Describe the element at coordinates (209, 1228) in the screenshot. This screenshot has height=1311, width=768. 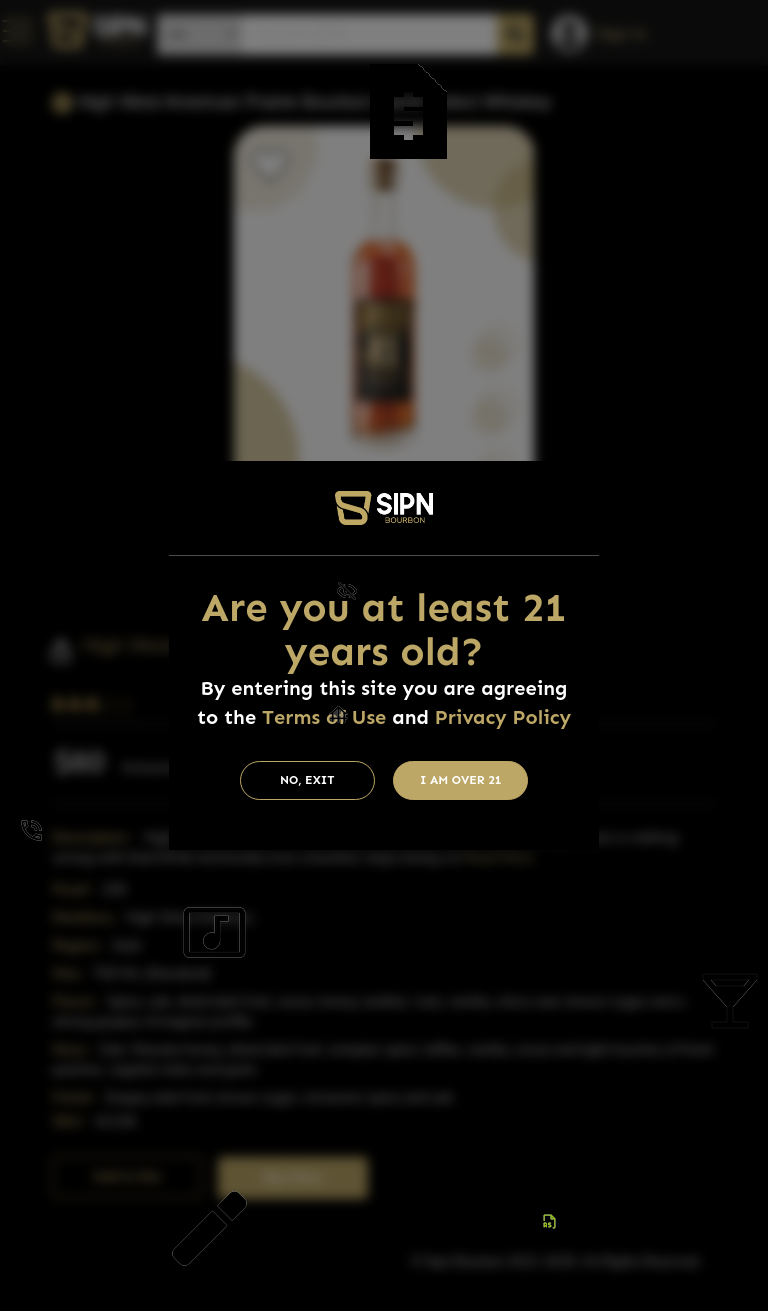
I see `apply auto-enhance or magic edit to content` at that location.